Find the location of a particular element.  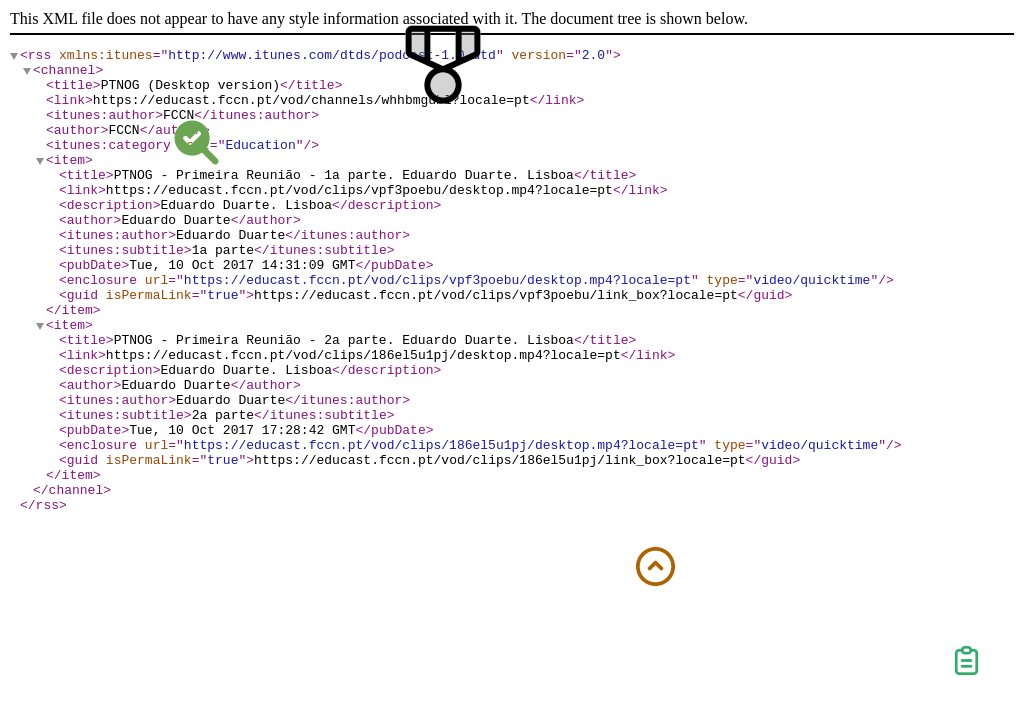

view achievements or awards is located at coordinates (443, 60).